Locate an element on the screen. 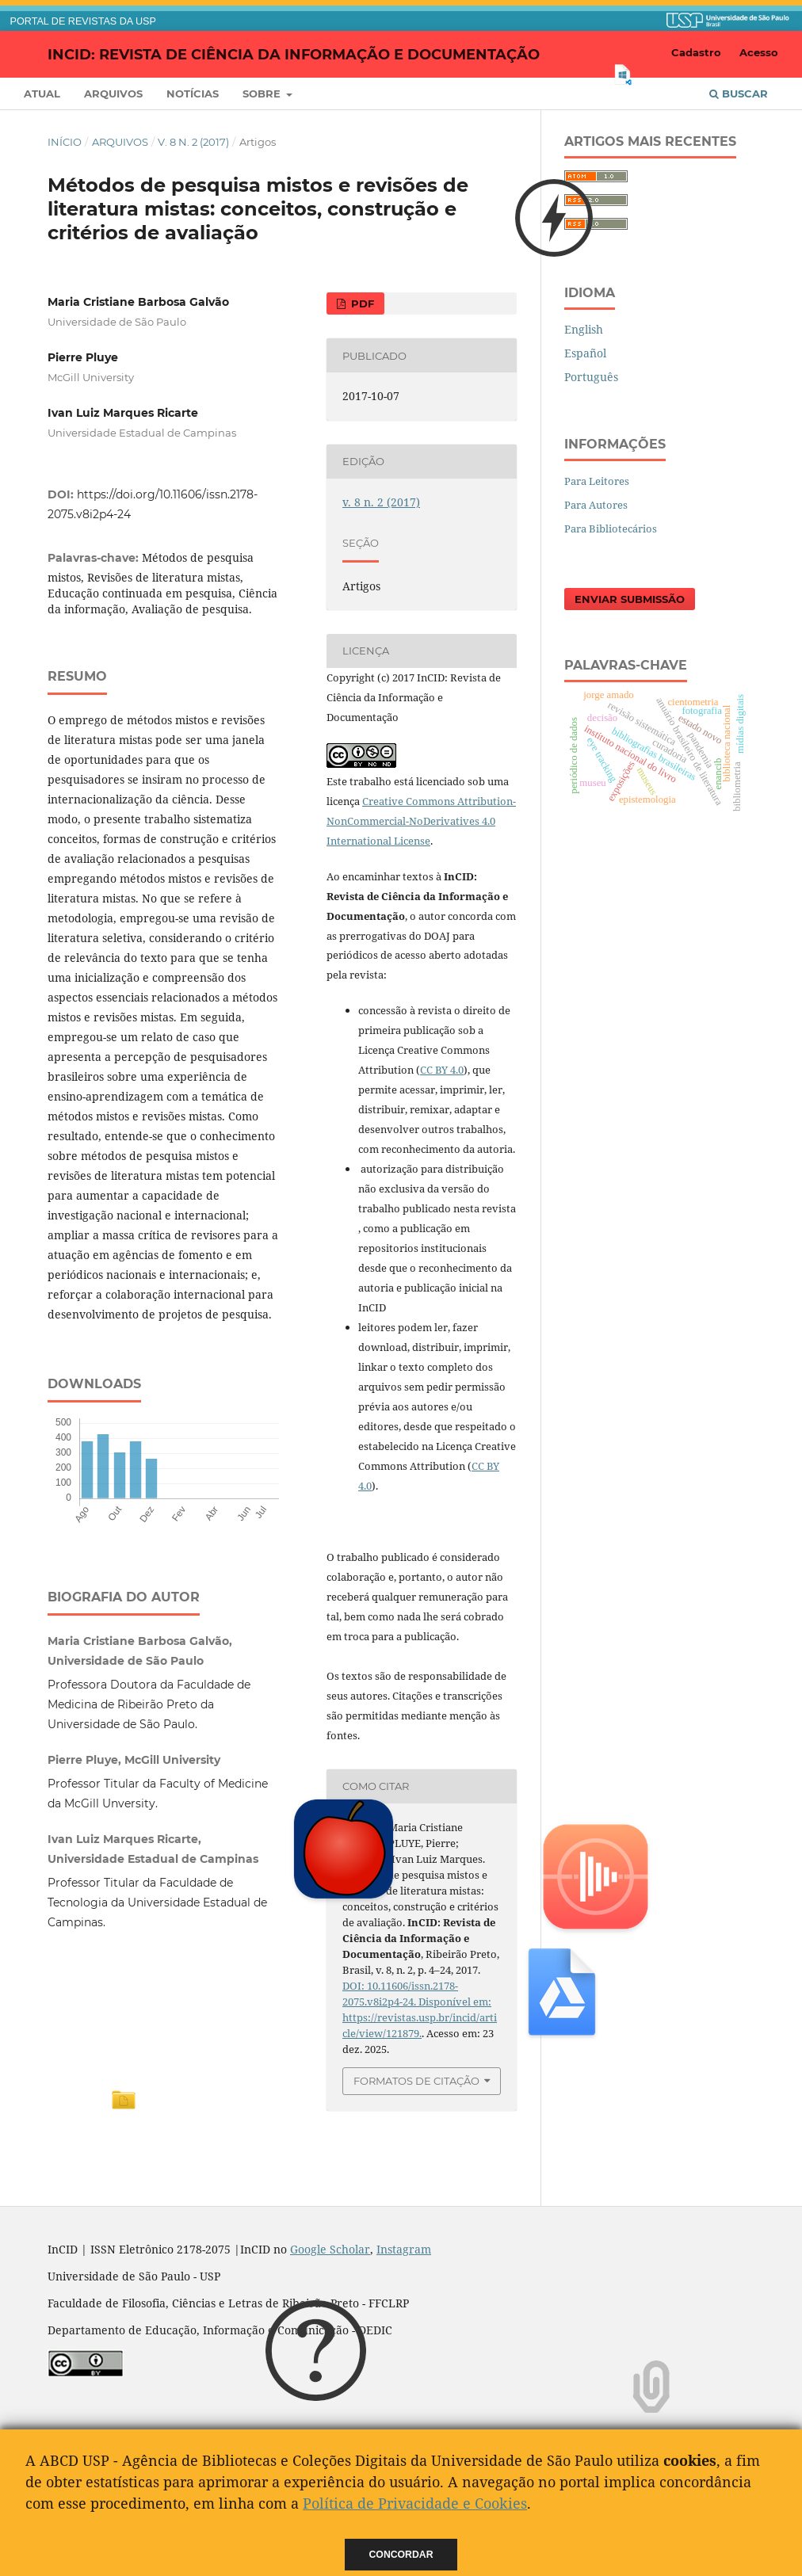  access power and battery settings is located at coordinates (554, 218).